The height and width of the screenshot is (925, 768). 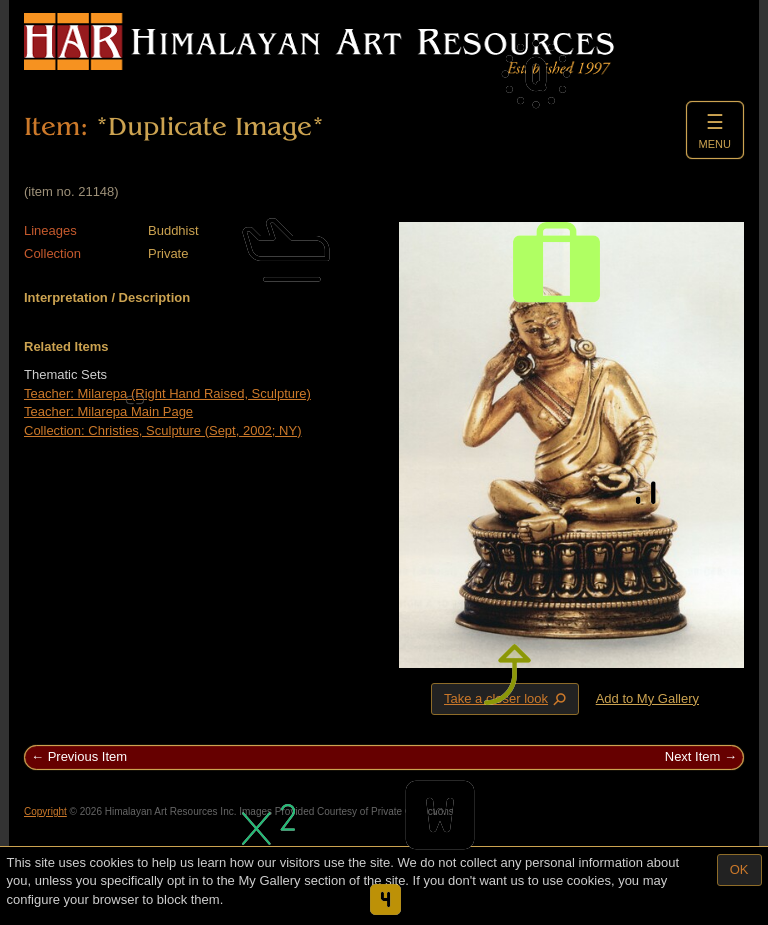 I want to click on apply superscript formatting to selected text, so click(x=265, y=825).